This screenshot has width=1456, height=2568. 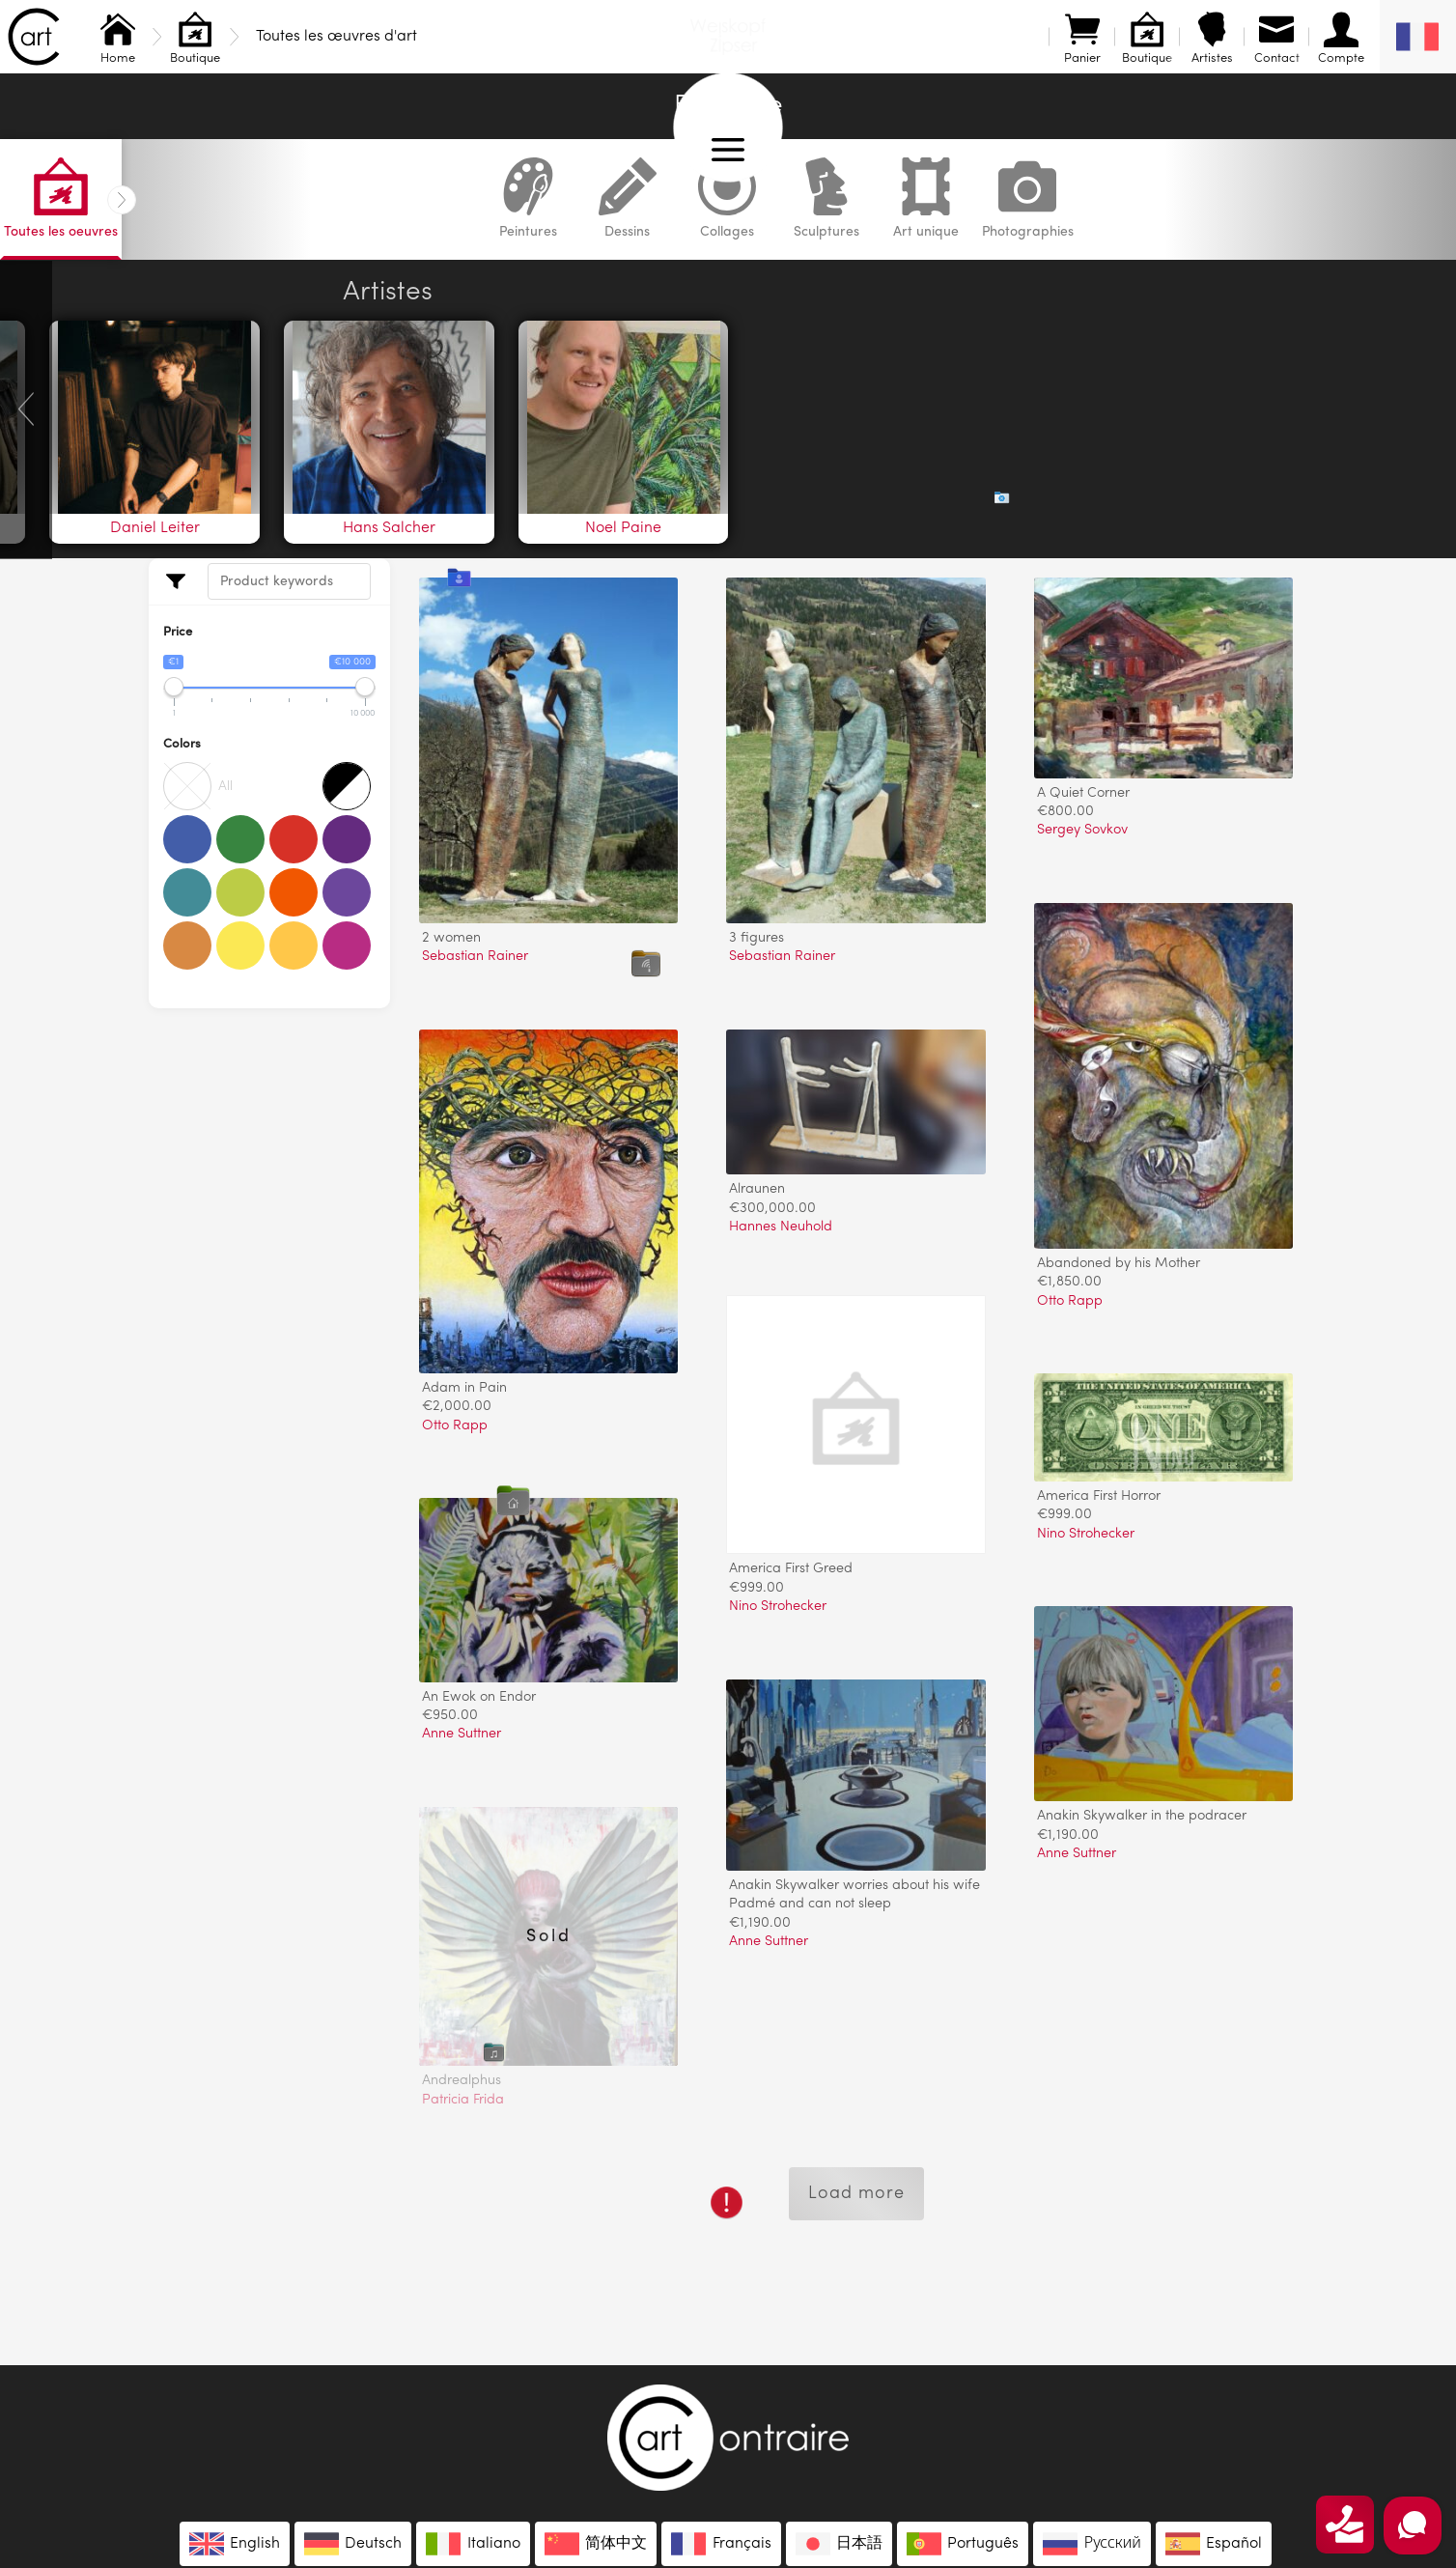 What do you see at coordinates (513, 1500) in the screenshot?
I see `access your home folder` at bounding box center [513, 1500].